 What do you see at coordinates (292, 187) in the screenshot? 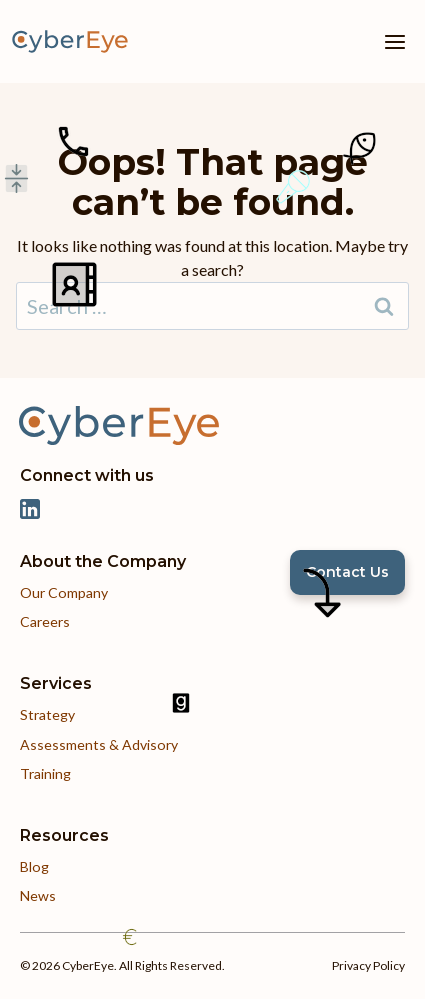
I see `access voice recording or audio input` at bounding box center [292, 187].